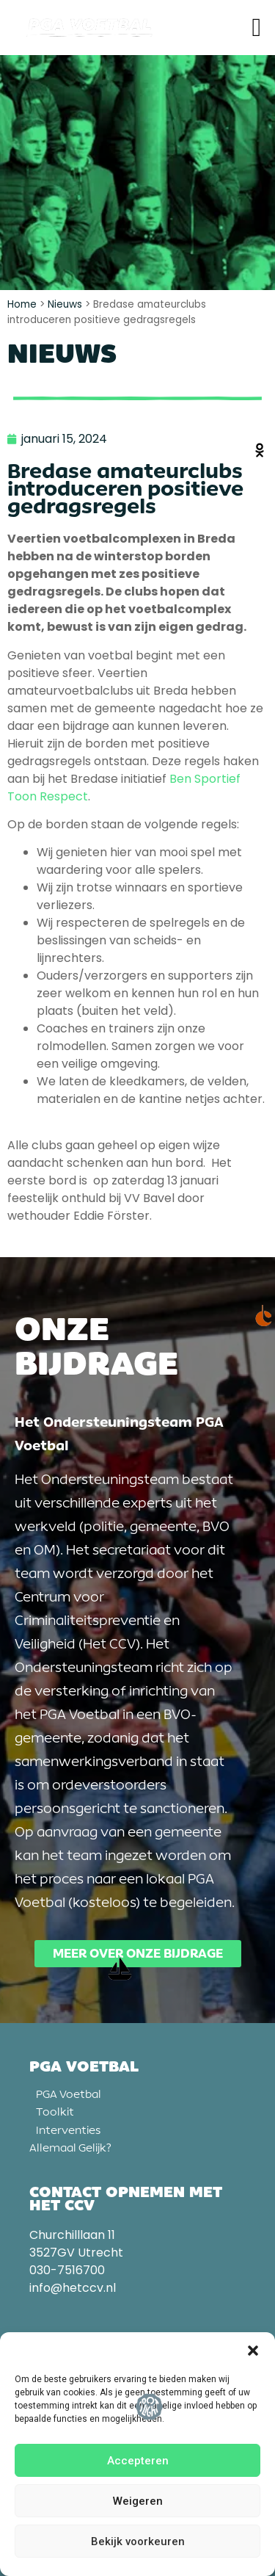 This screenshot has width=275, height=2576. Describe the element at coordinates (263, 1315) in the screenshot. I see `link to CNES (French space agency) website` at that location.